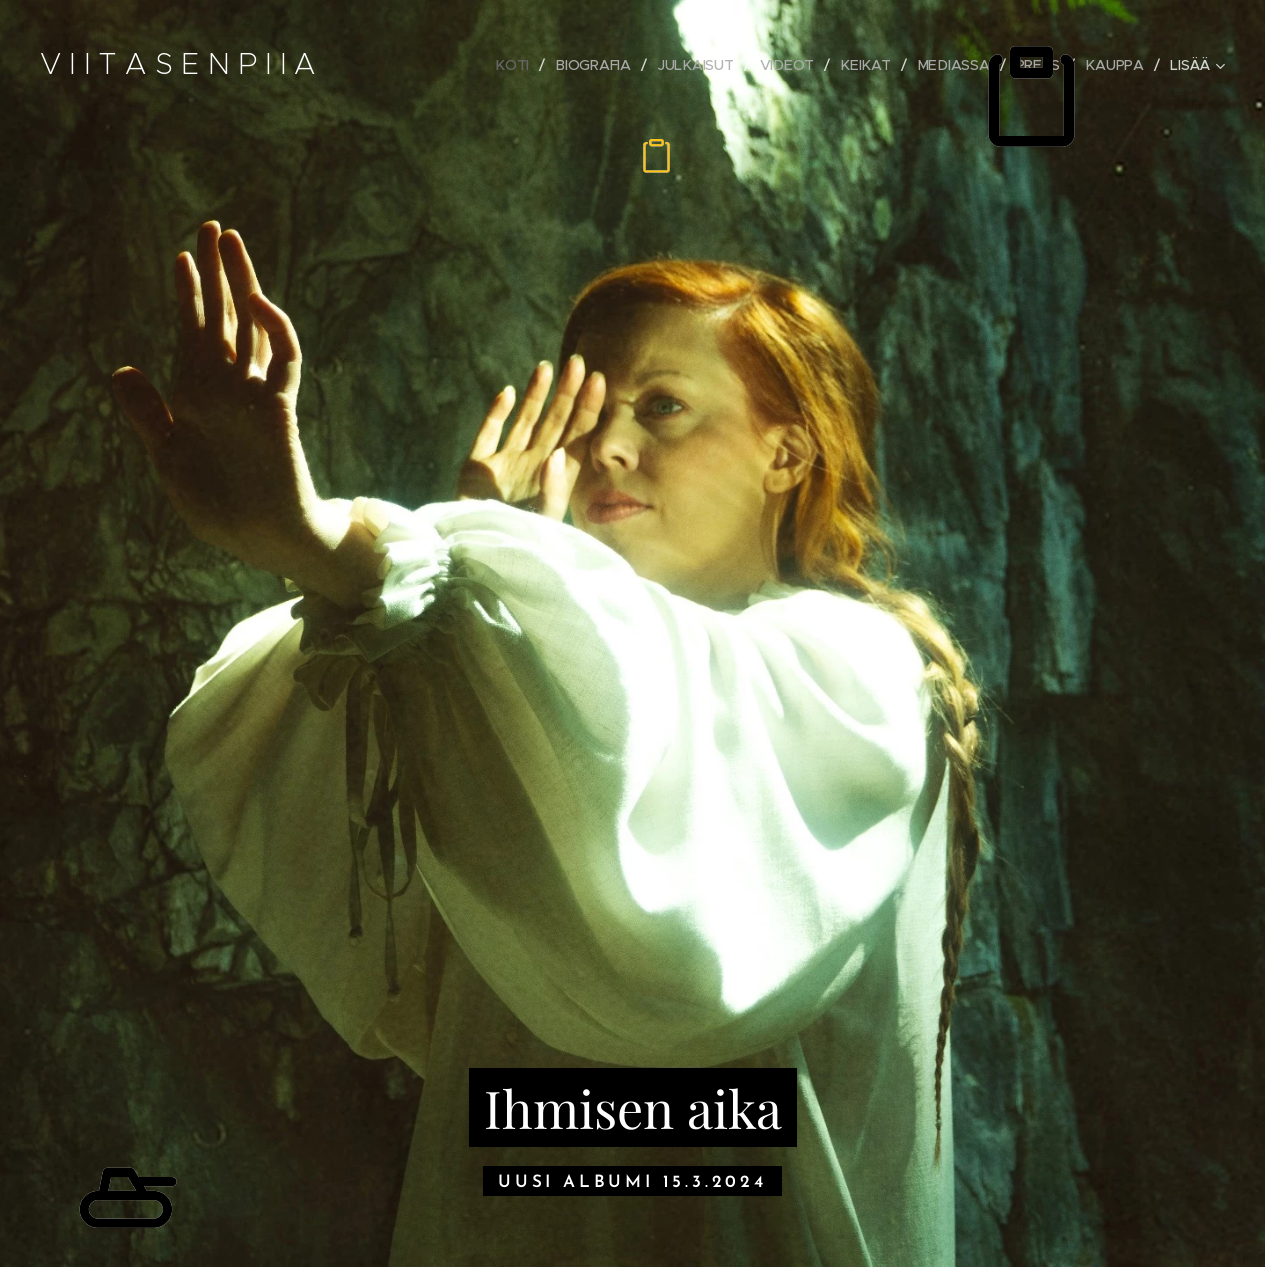 This screenshot has height=1267, width=1265. I want to click on military or defense-related feature, so click(130, 1195).